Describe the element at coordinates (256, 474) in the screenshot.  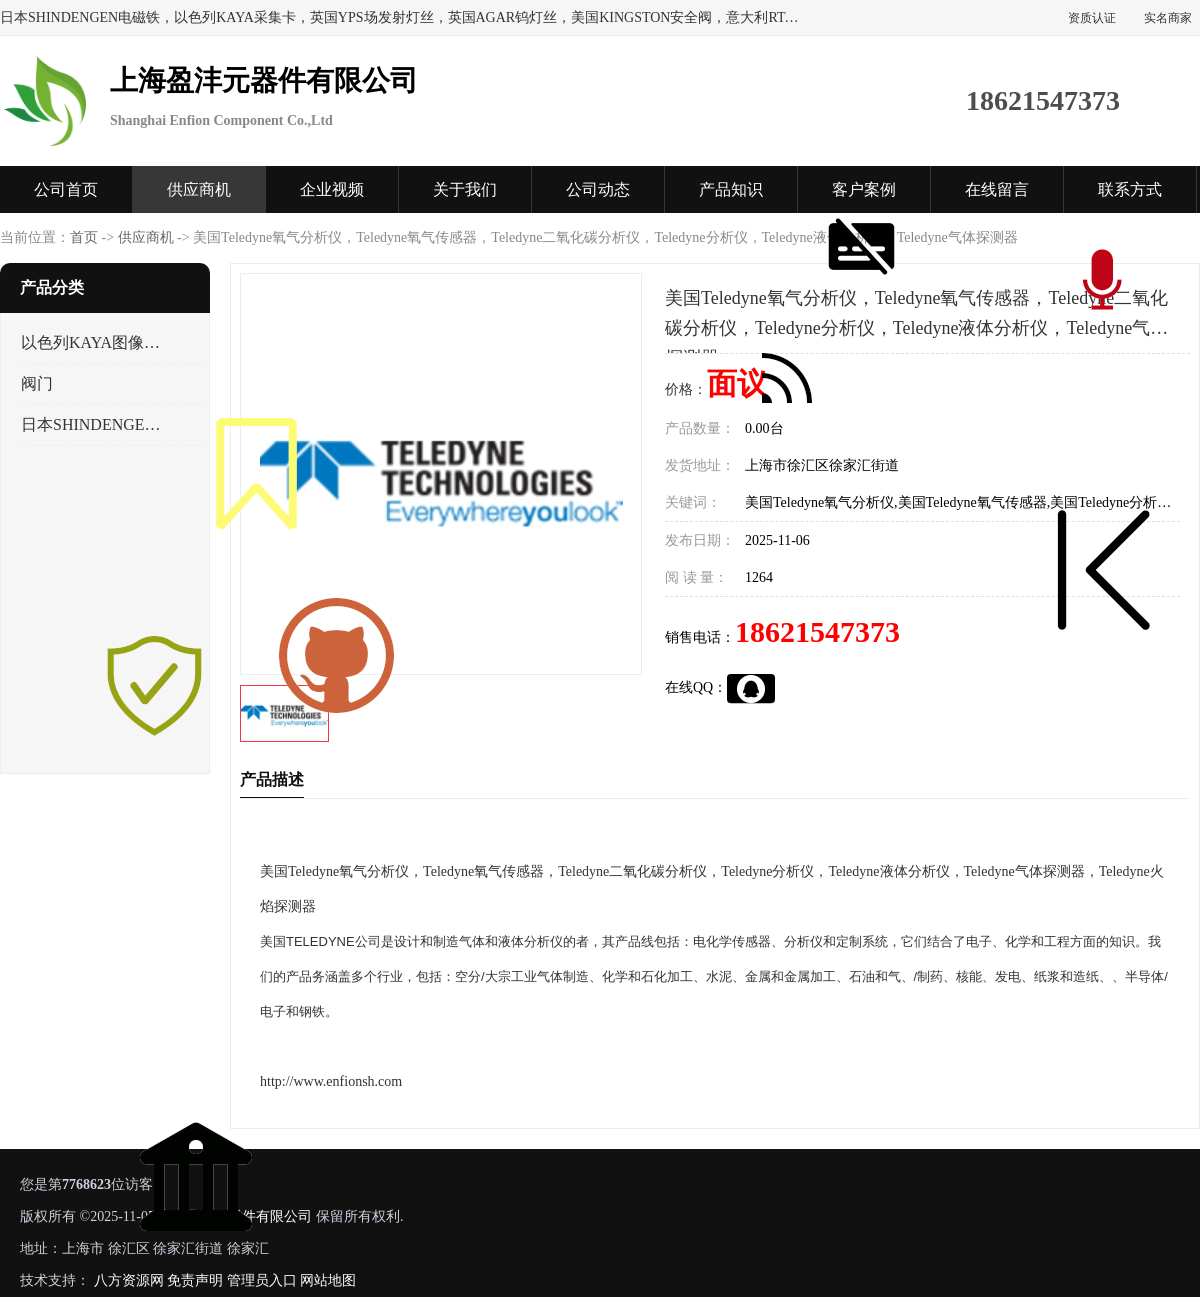
I see `bookmark this item for later` at that location.